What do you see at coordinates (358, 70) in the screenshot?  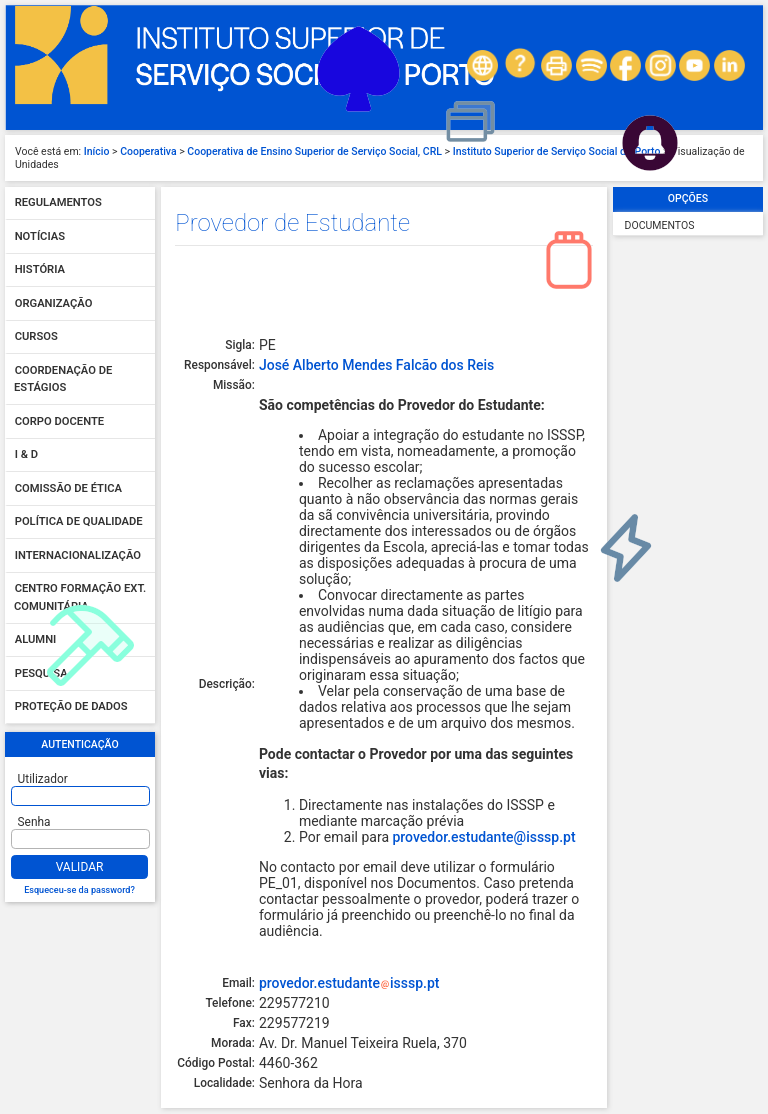 I see `play card games or access a cards app` at bounding box center [358, 70].